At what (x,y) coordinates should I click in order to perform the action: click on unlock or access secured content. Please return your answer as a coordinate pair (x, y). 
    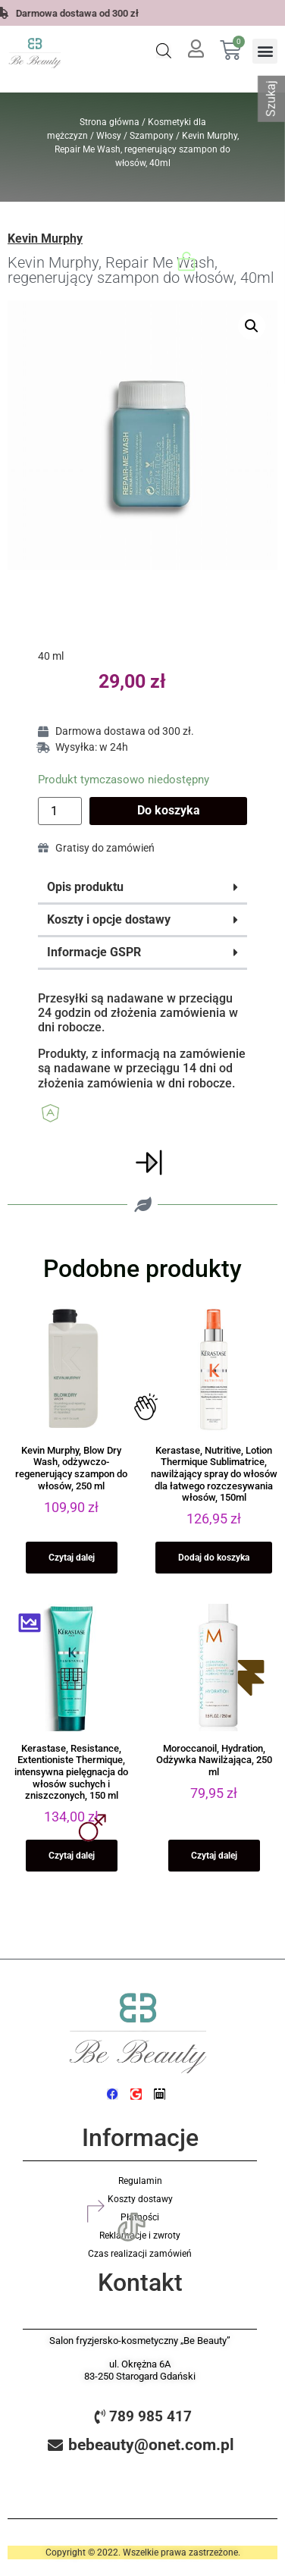
    Looking at the image, I should click on (186, 262).